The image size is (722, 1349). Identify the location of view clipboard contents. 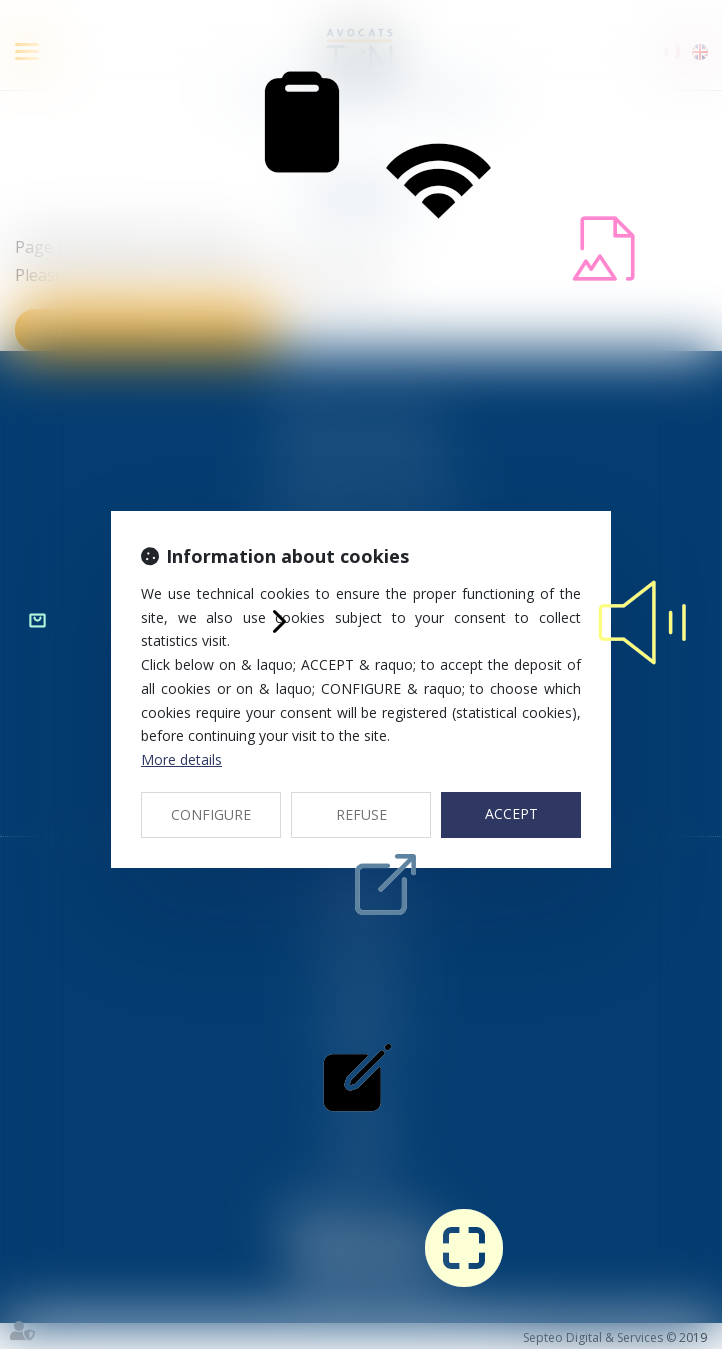
(302, 122).